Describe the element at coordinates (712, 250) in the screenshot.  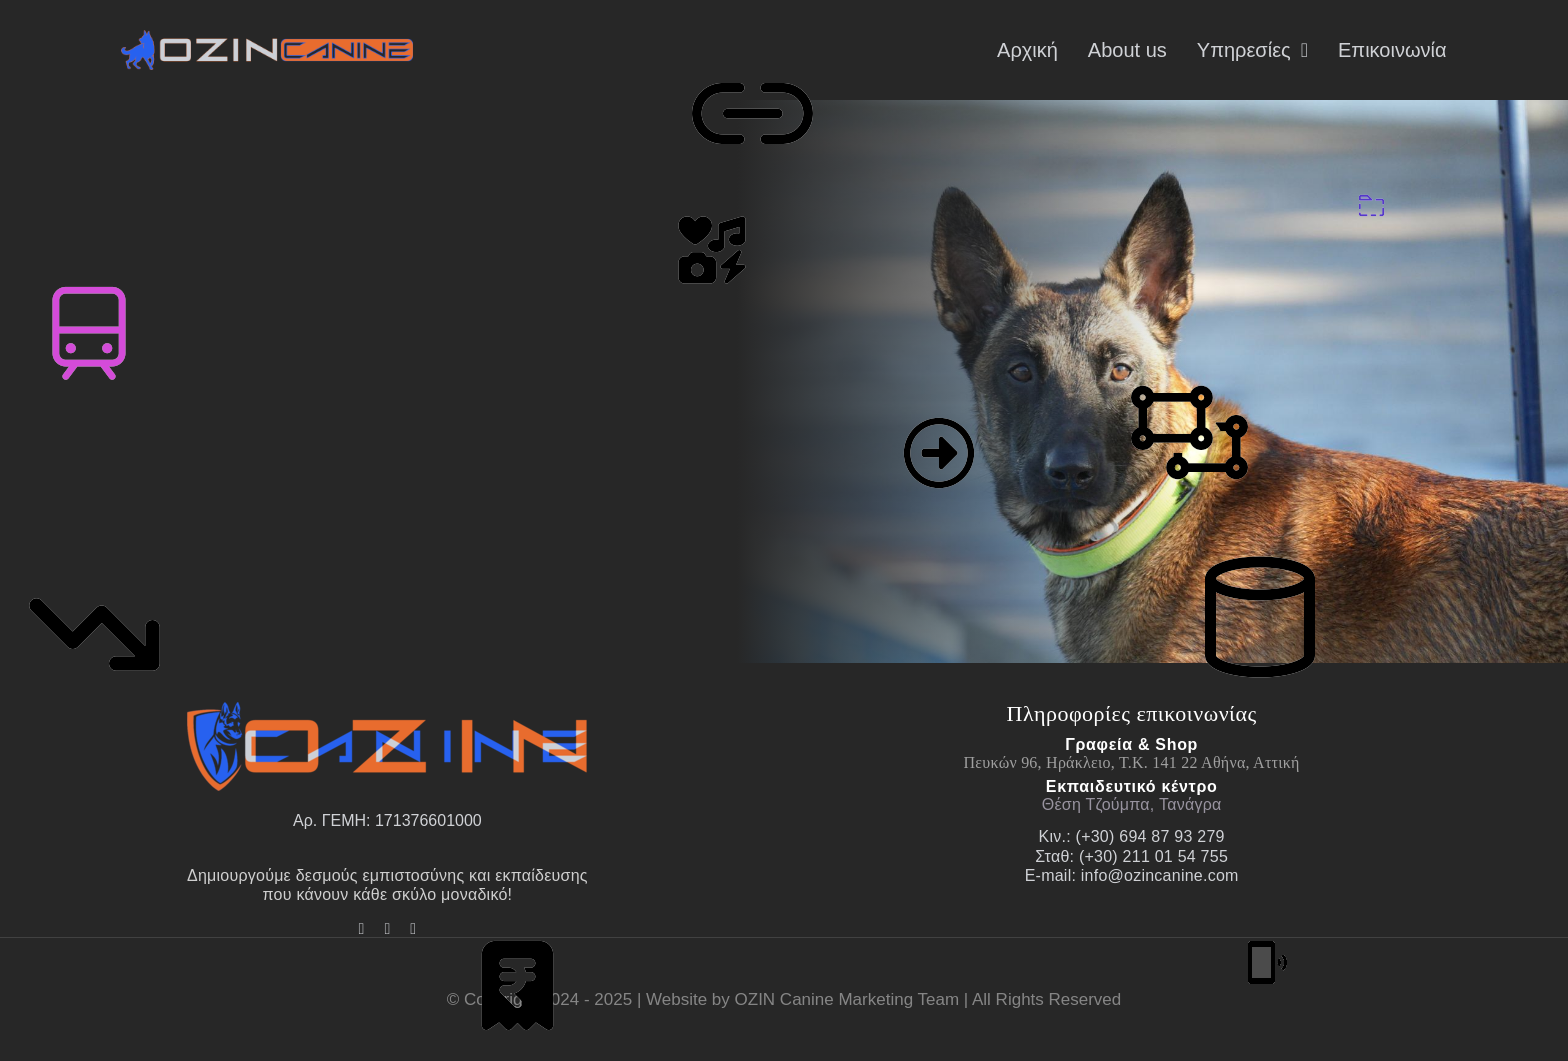
I see `access media and creative tools` at that location.